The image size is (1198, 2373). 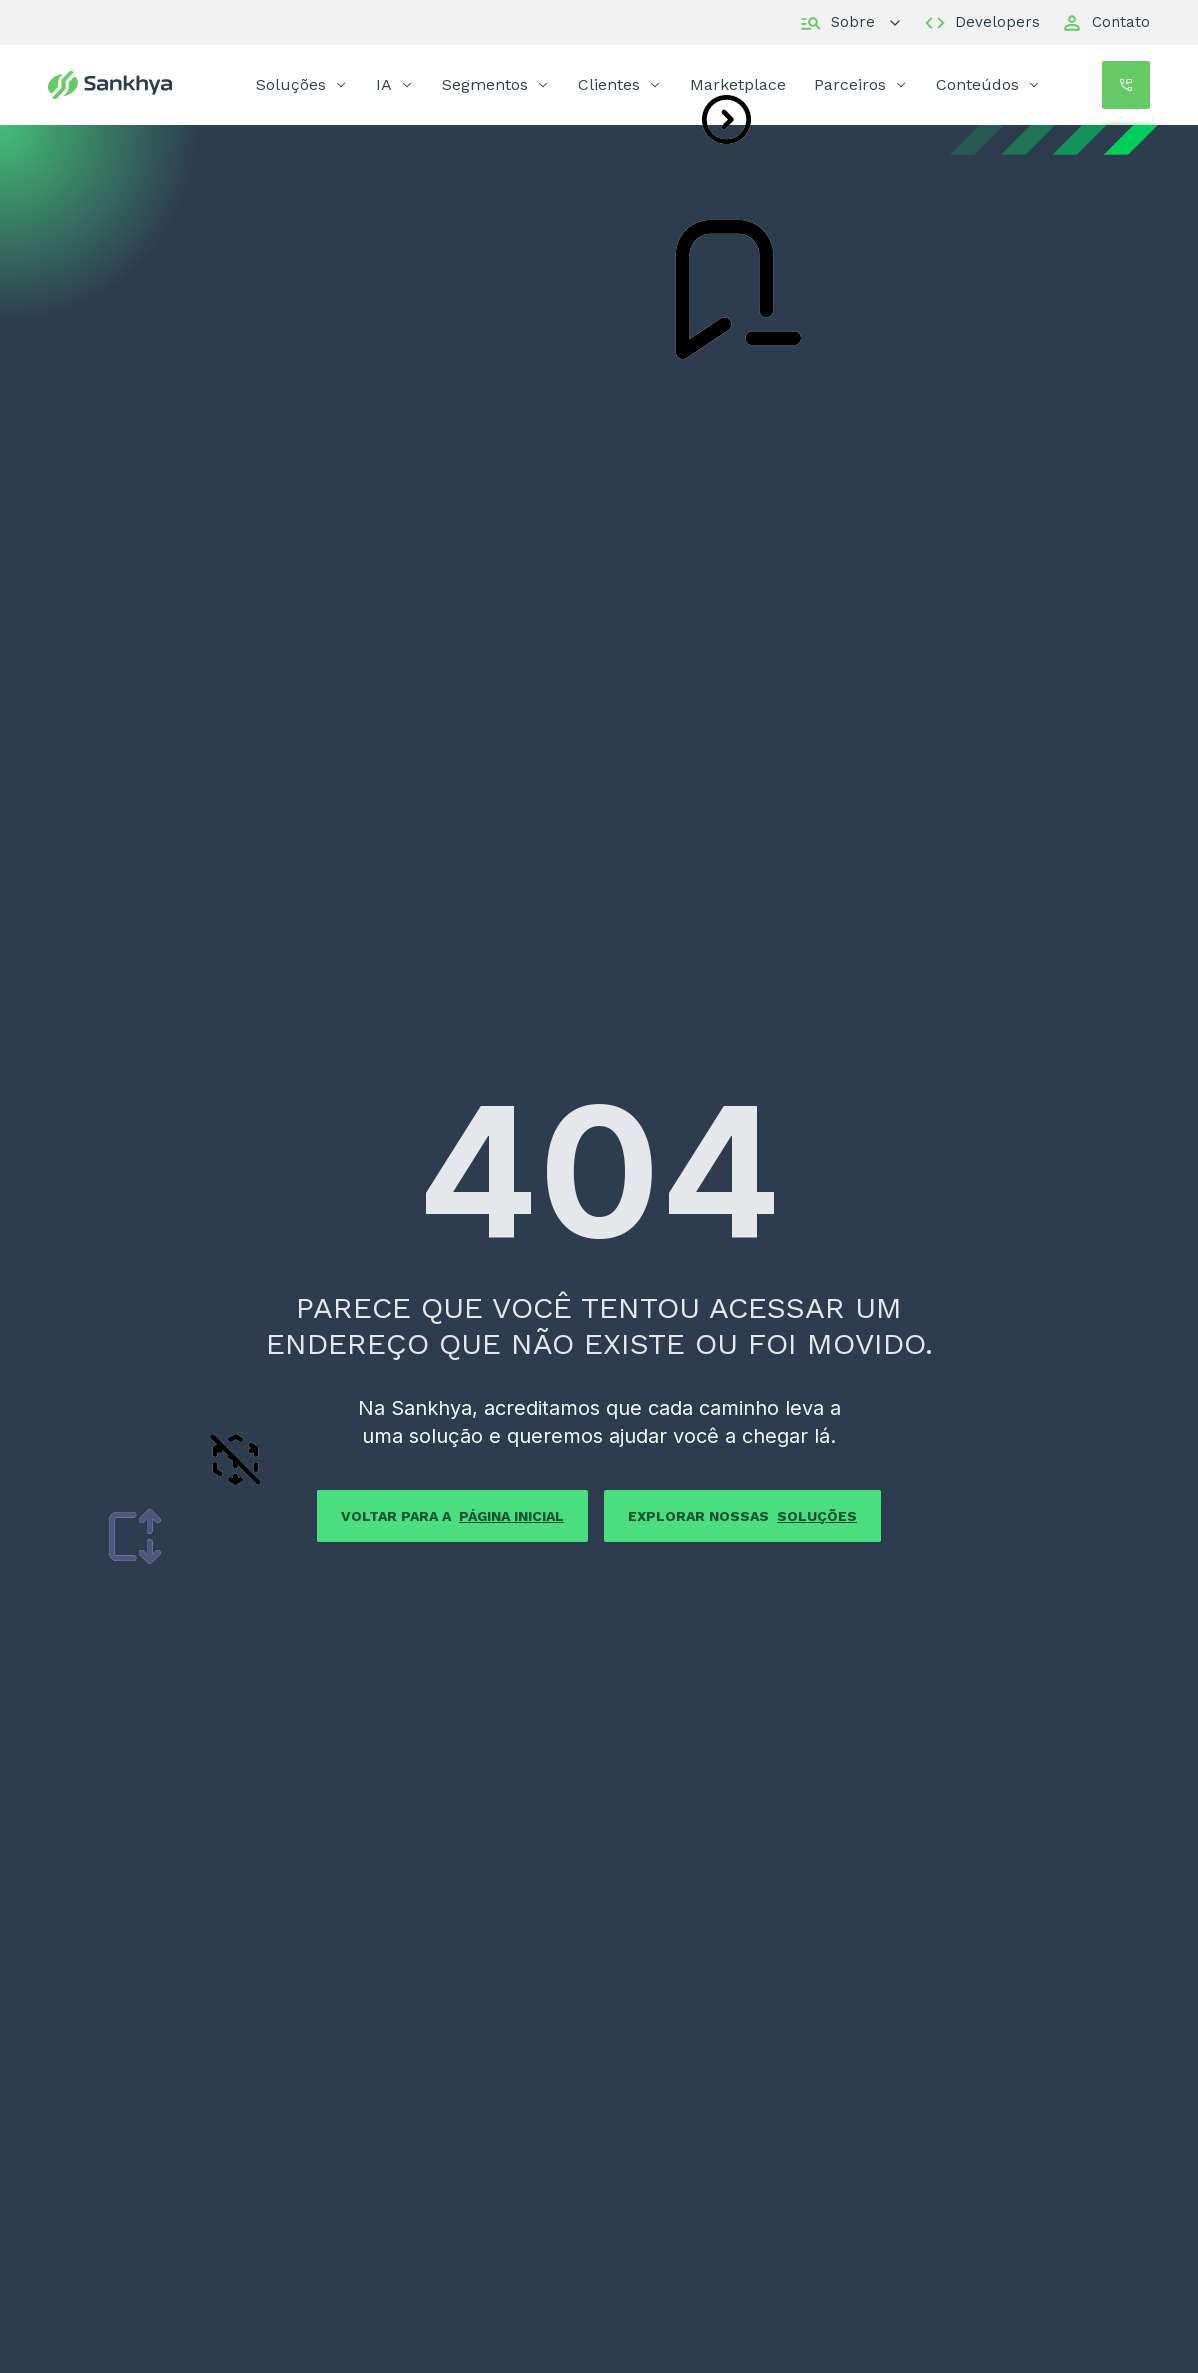 What do you see at coordinates (235, 1459) in the screenshot?
I see `3D object view is disabled` at bounding box center [235, 1459].